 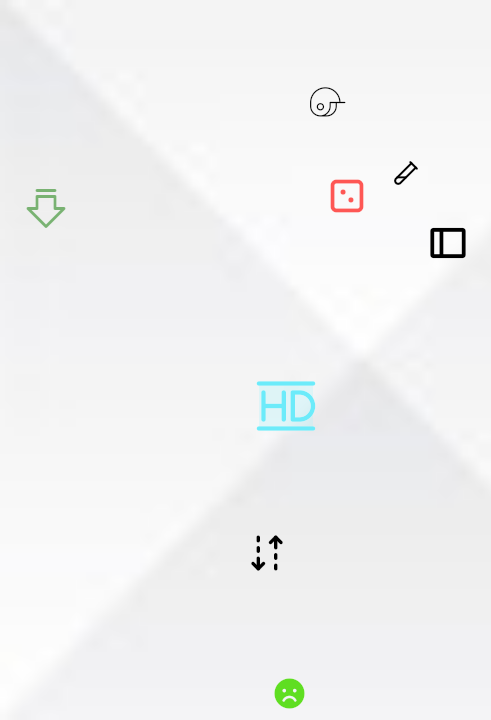 I want to click on access lab or experimental features, so click(x=406, y=173).